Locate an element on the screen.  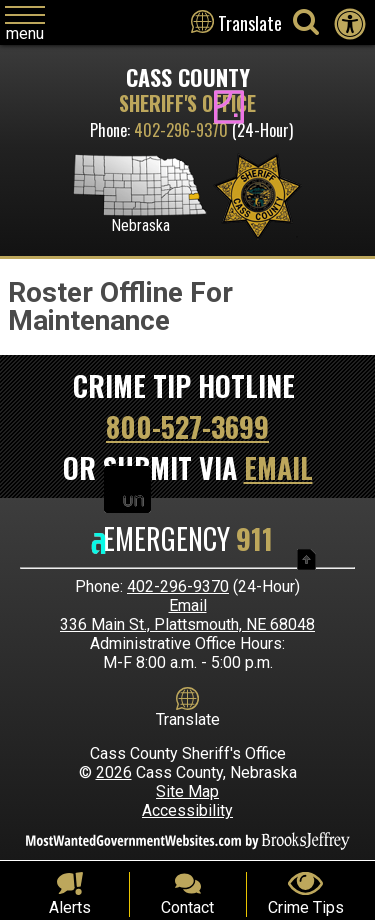
access local storage or hard drive is located at coordinates (229, 107).